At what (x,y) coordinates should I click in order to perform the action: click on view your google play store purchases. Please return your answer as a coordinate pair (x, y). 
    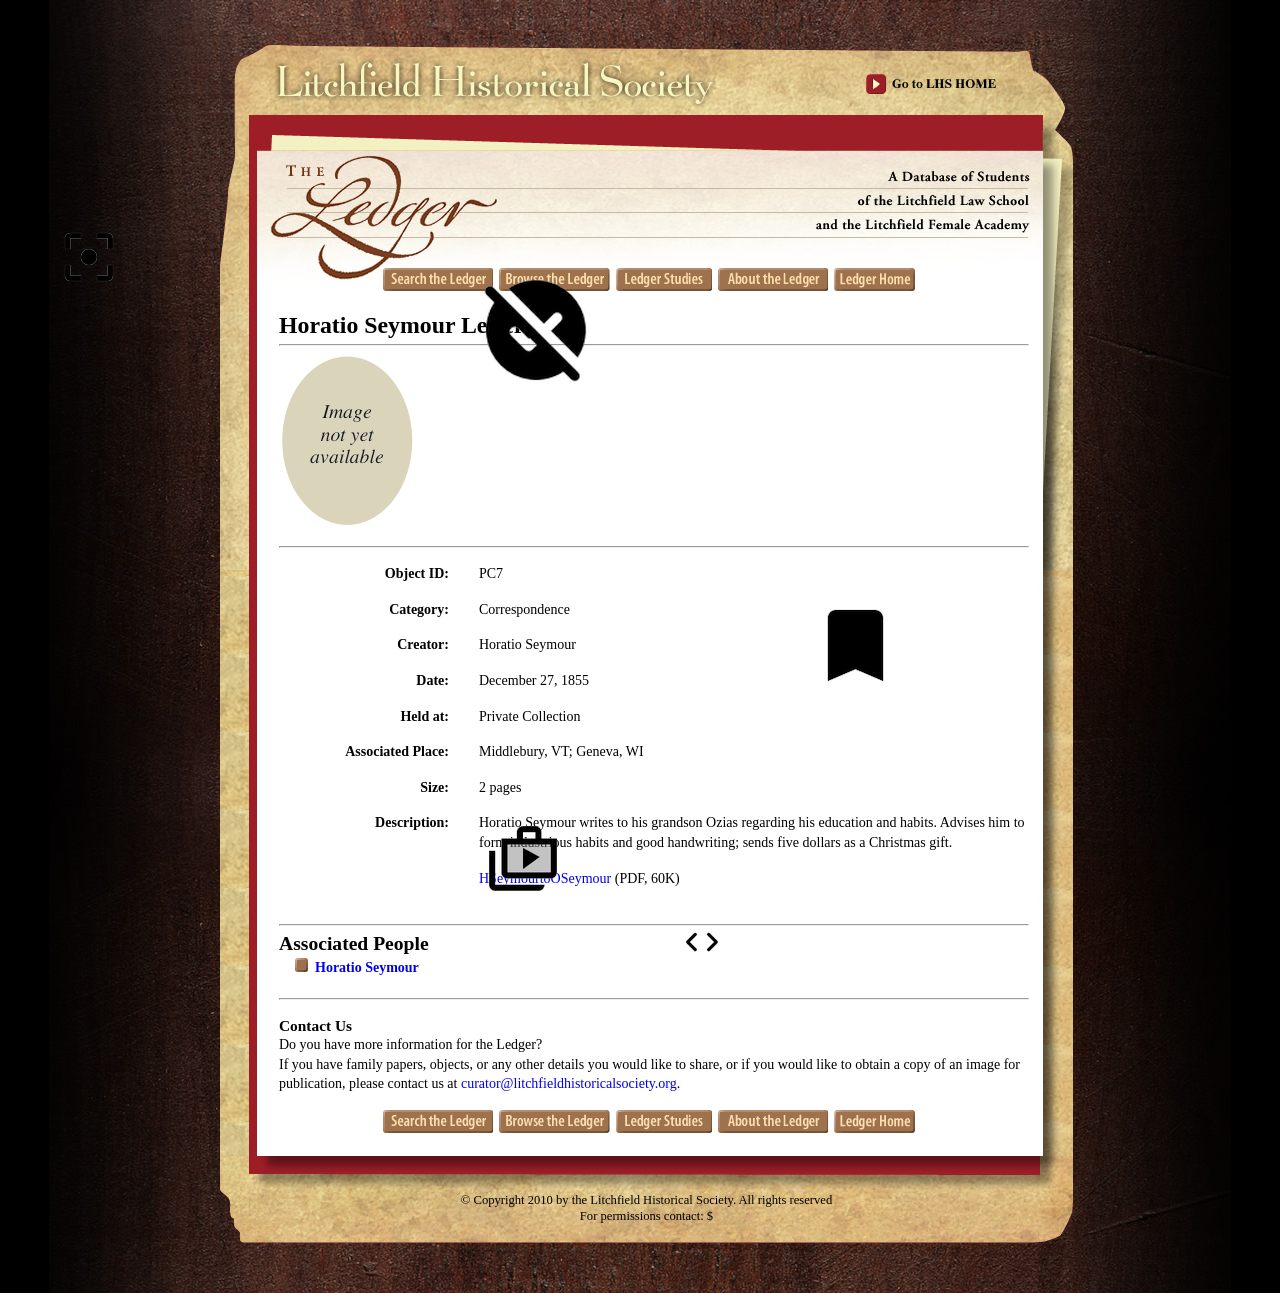
    Looking at the image, I should click on (523, 860).